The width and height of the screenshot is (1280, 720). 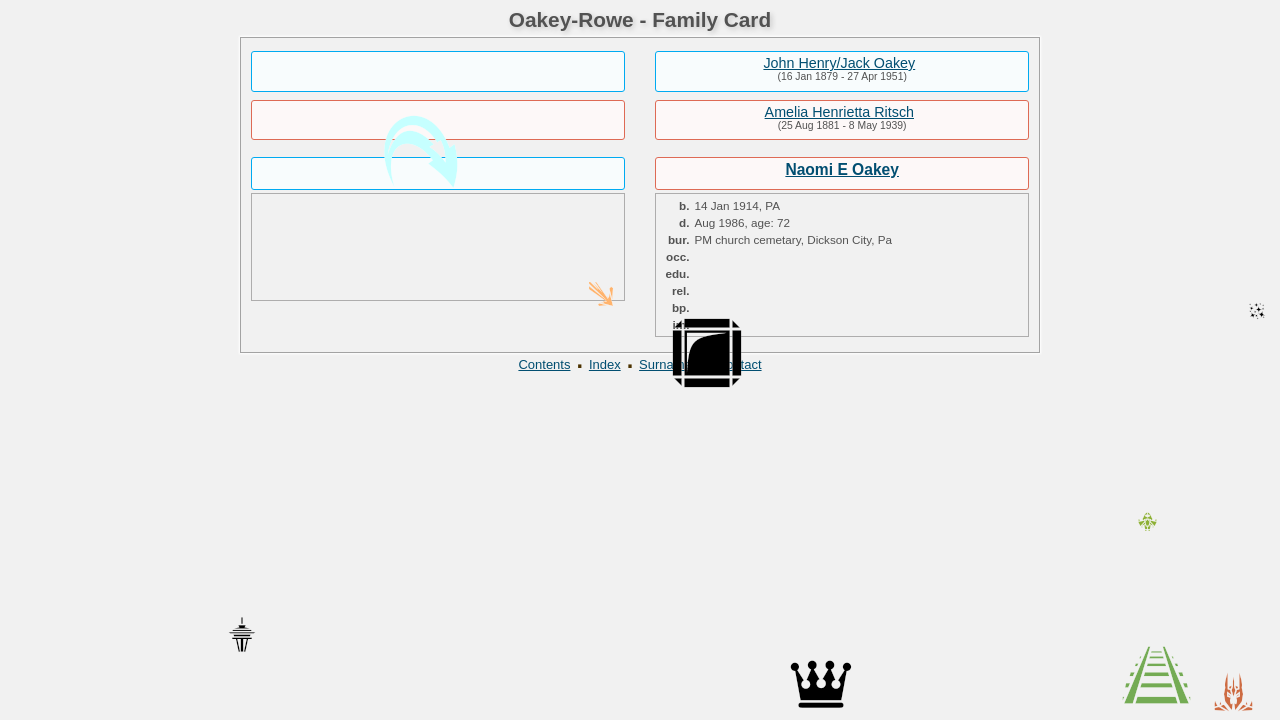 What do you see at coordinates (1156, 670) in the screenshot?
I see `access train or railway transportation options` at bounding box center [1156, 670].